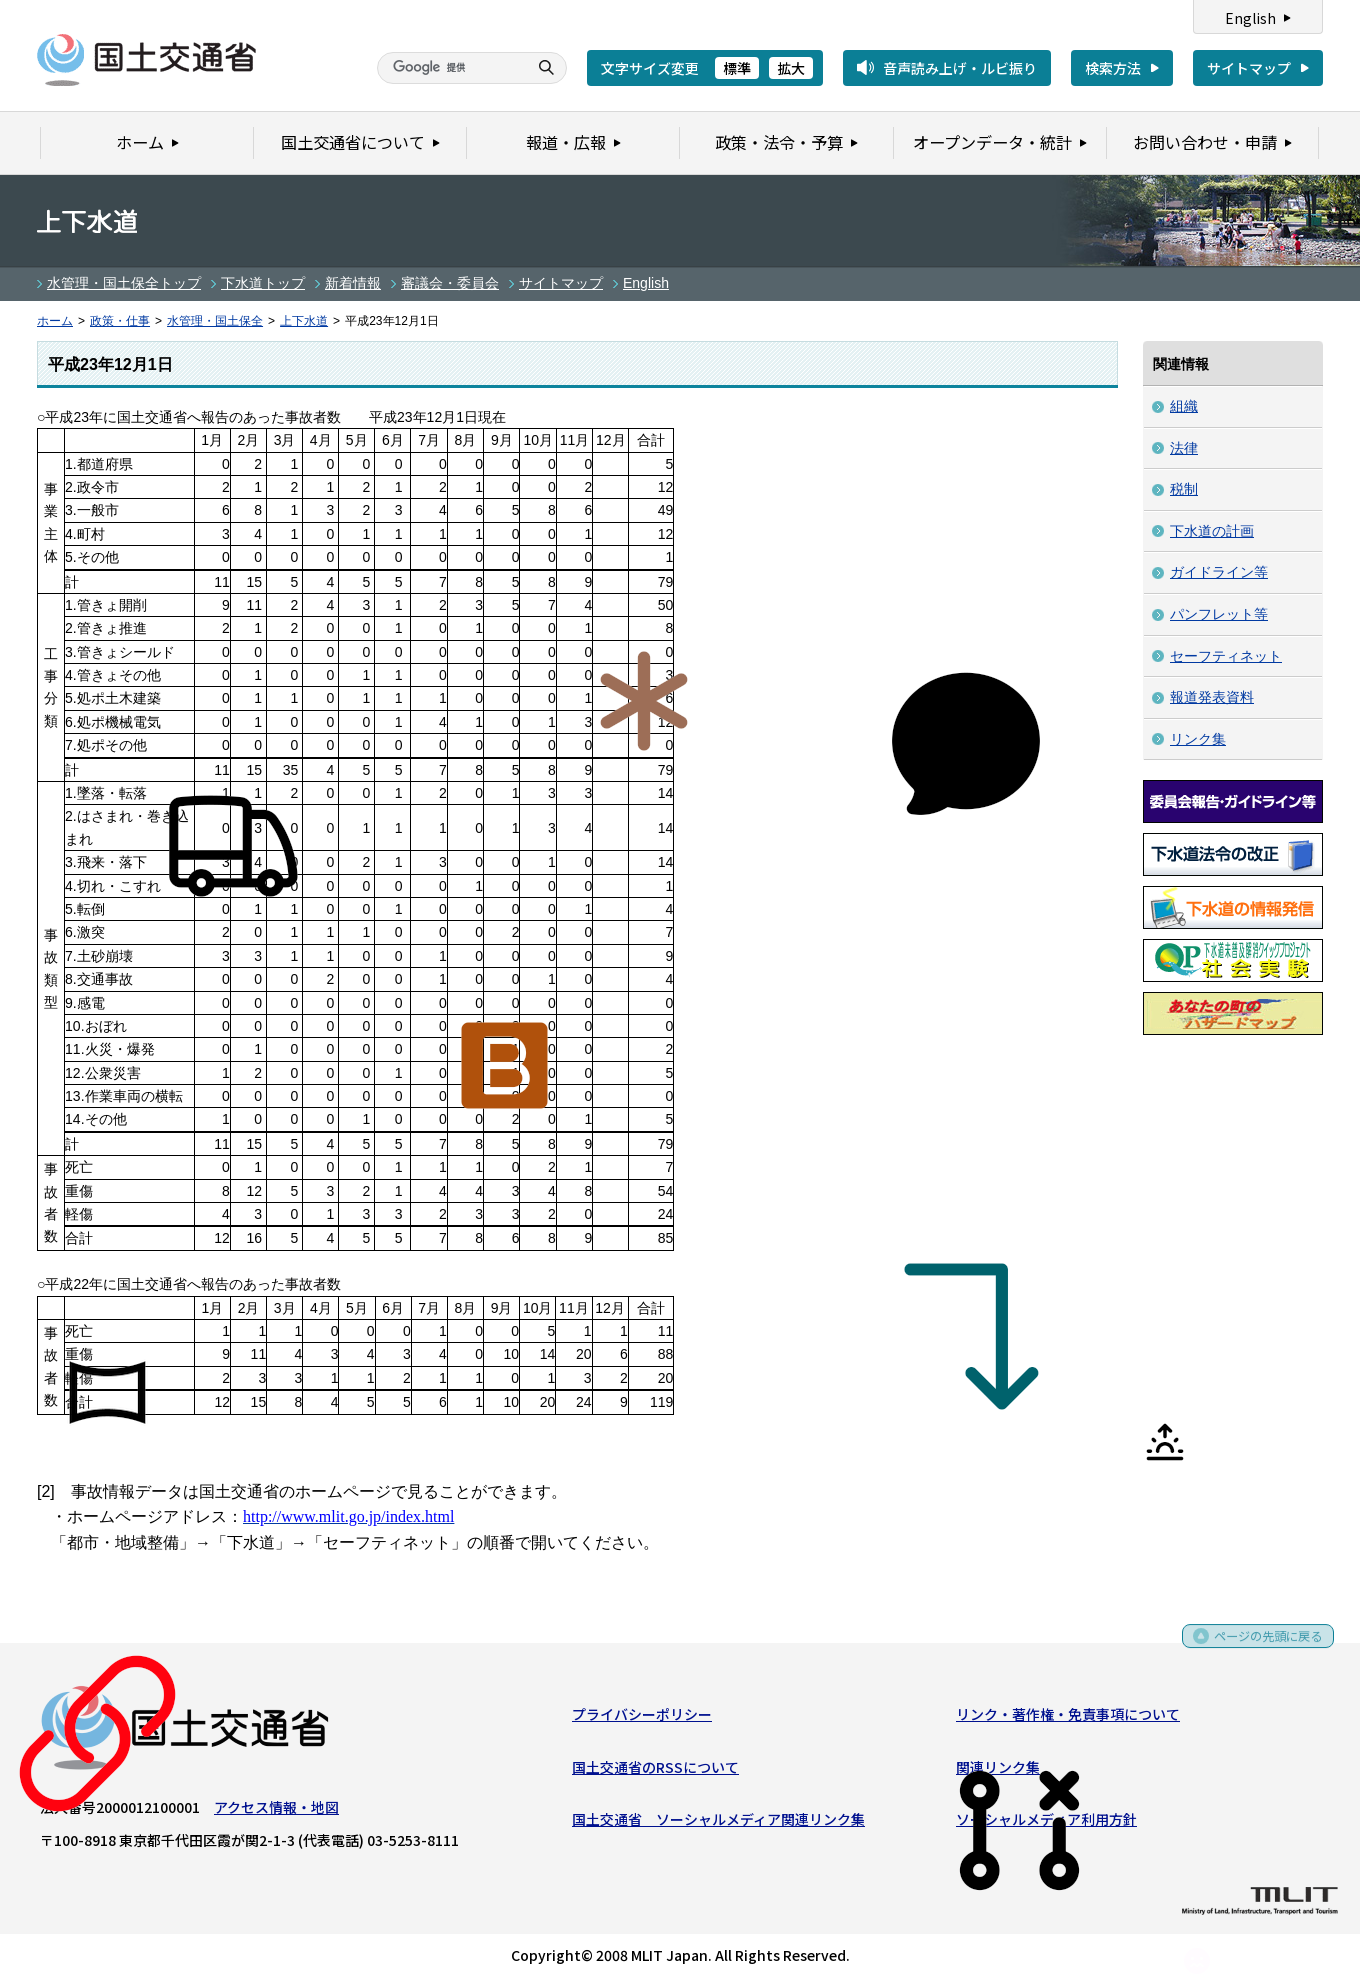  I want to click on a closed or rejected pull request, so click(1019, 1830).